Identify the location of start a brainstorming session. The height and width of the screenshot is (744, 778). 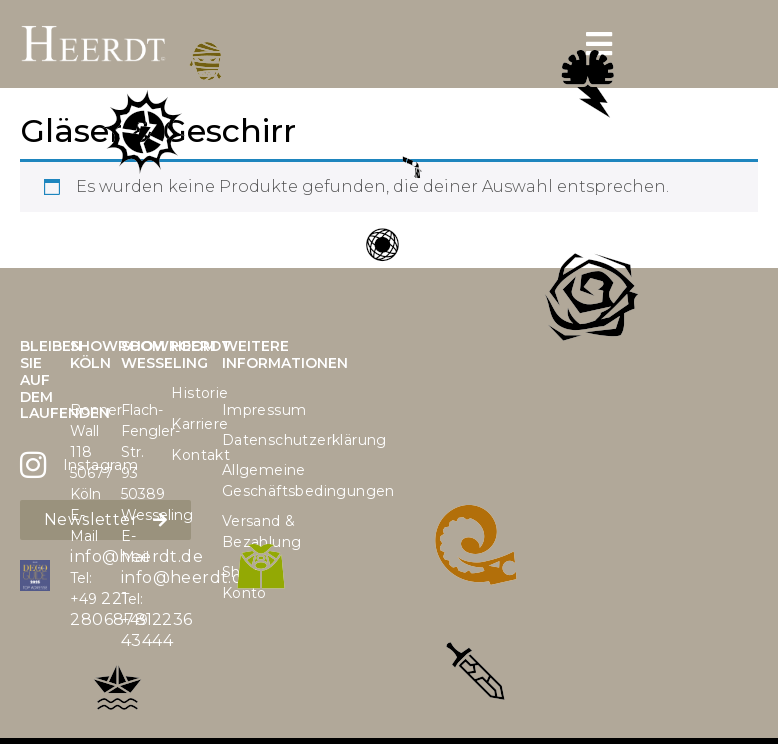
(587, 83).